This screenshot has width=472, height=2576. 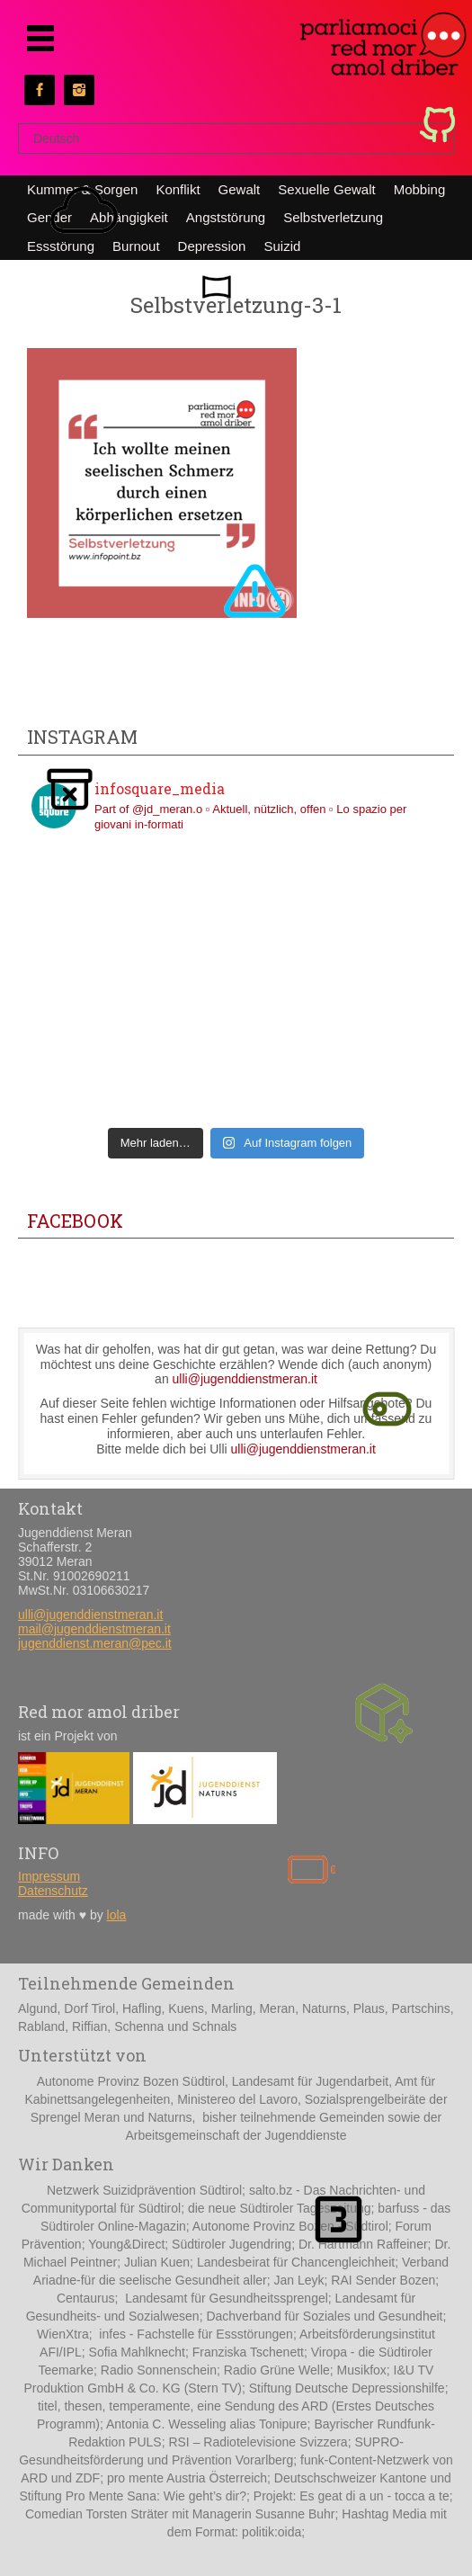 I want to click on view project on github, so click(x=437, y=124).